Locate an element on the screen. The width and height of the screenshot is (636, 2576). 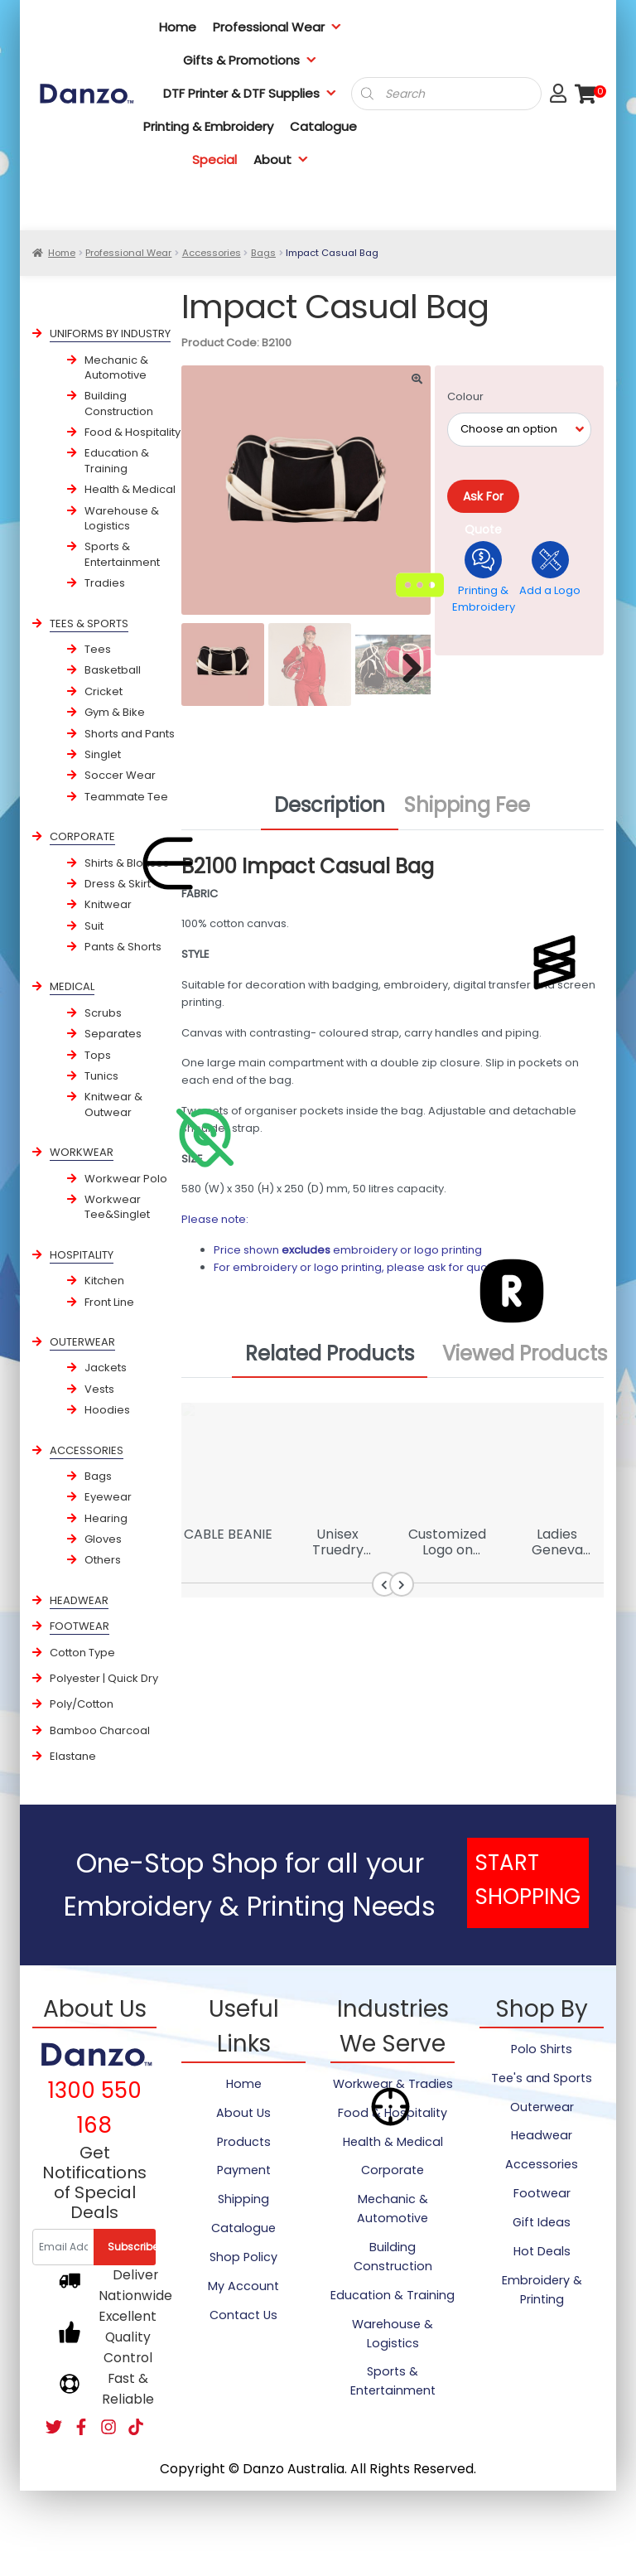
open sublime text editor is located at coordinates (554, 962).